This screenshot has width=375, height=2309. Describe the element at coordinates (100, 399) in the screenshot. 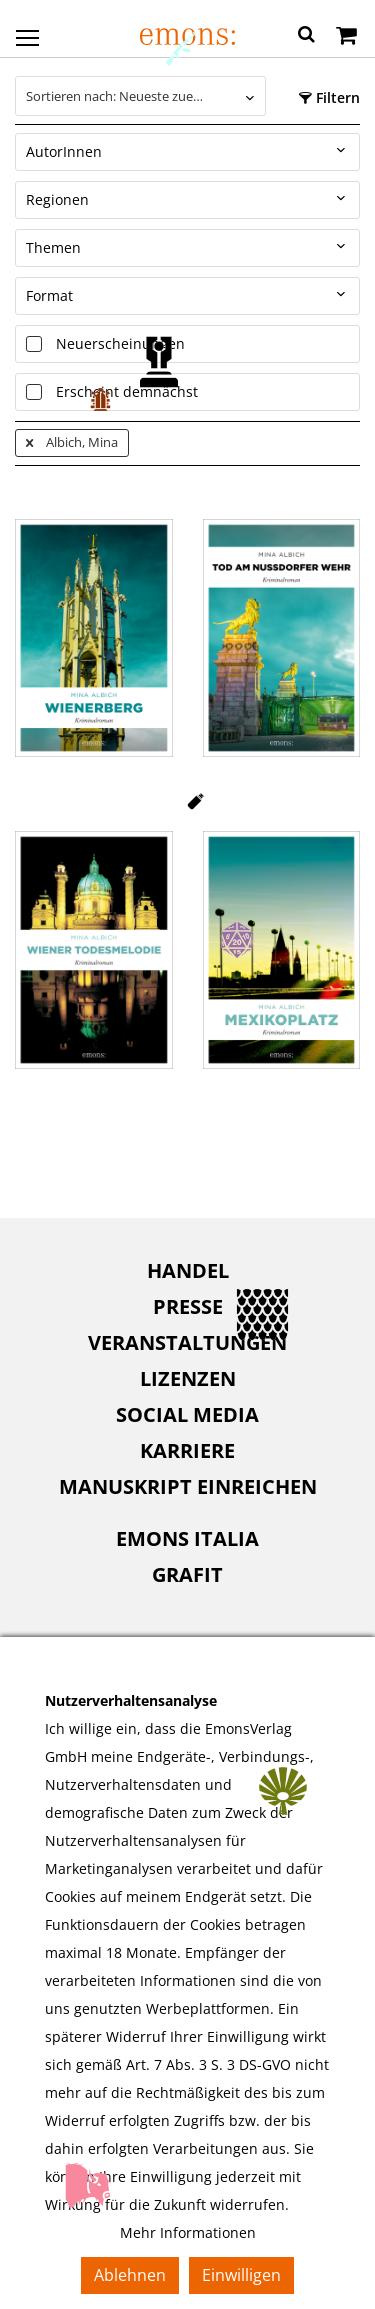

I see `enter a new room or area in a game` at that location.